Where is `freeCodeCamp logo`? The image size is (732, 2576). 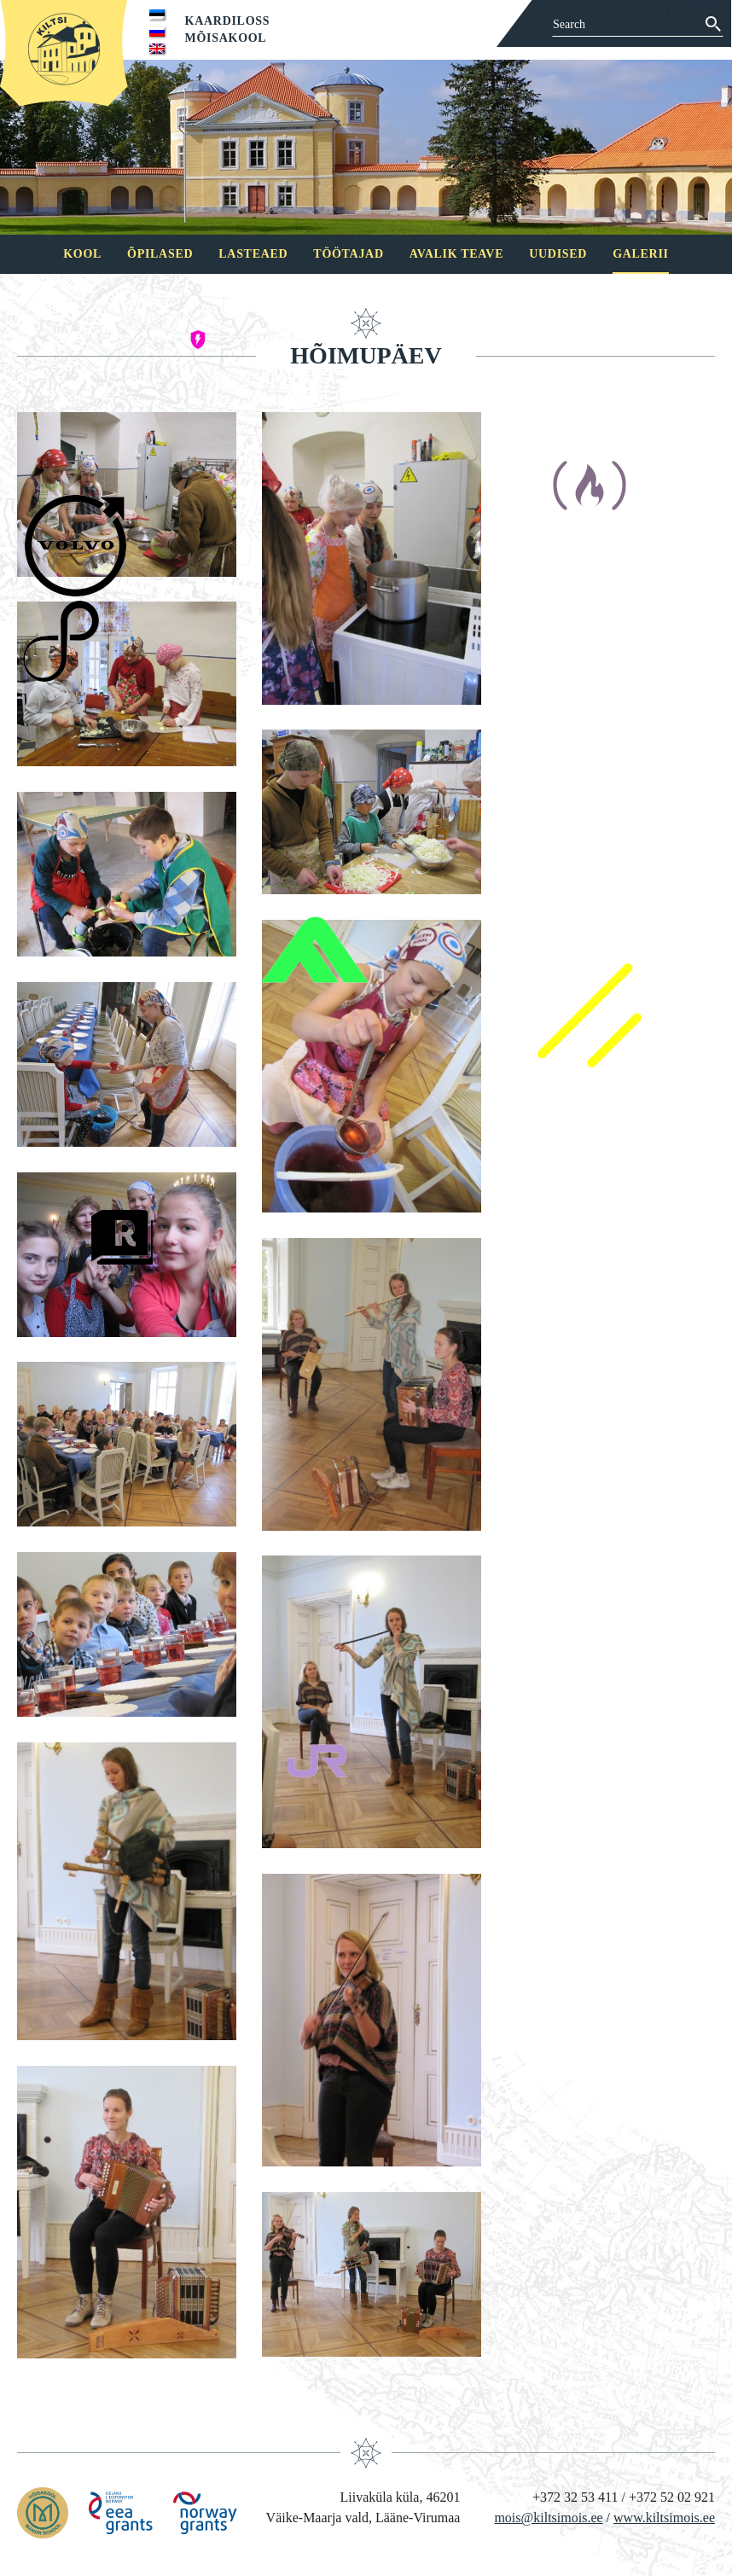
freeCodeCamp logo is located at coordinates (590, 486).